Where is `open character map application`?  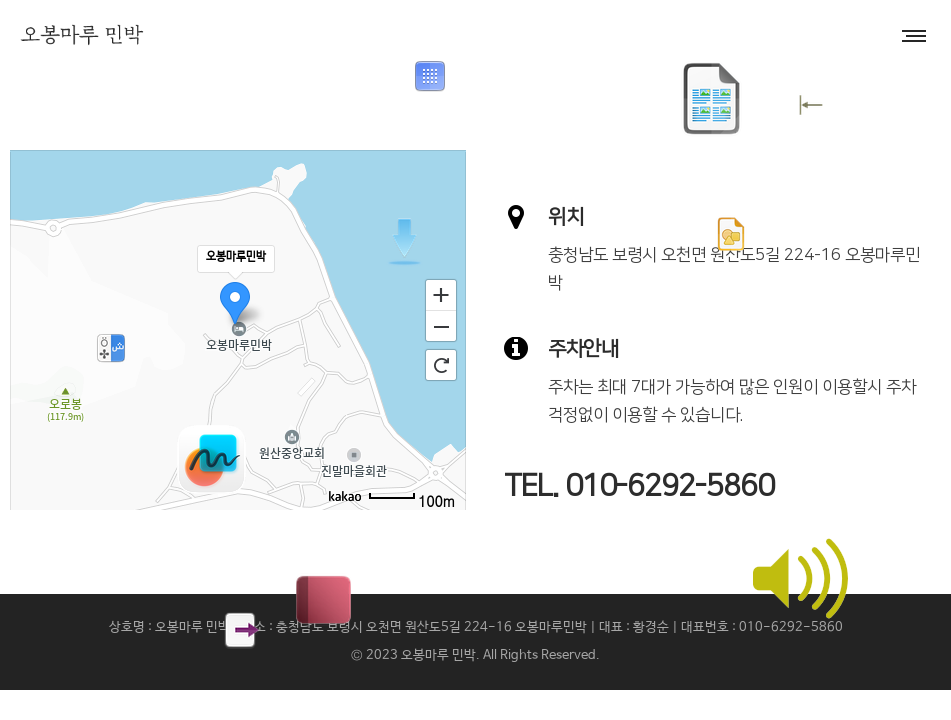
open character map application is located at coordinates (111, 348).